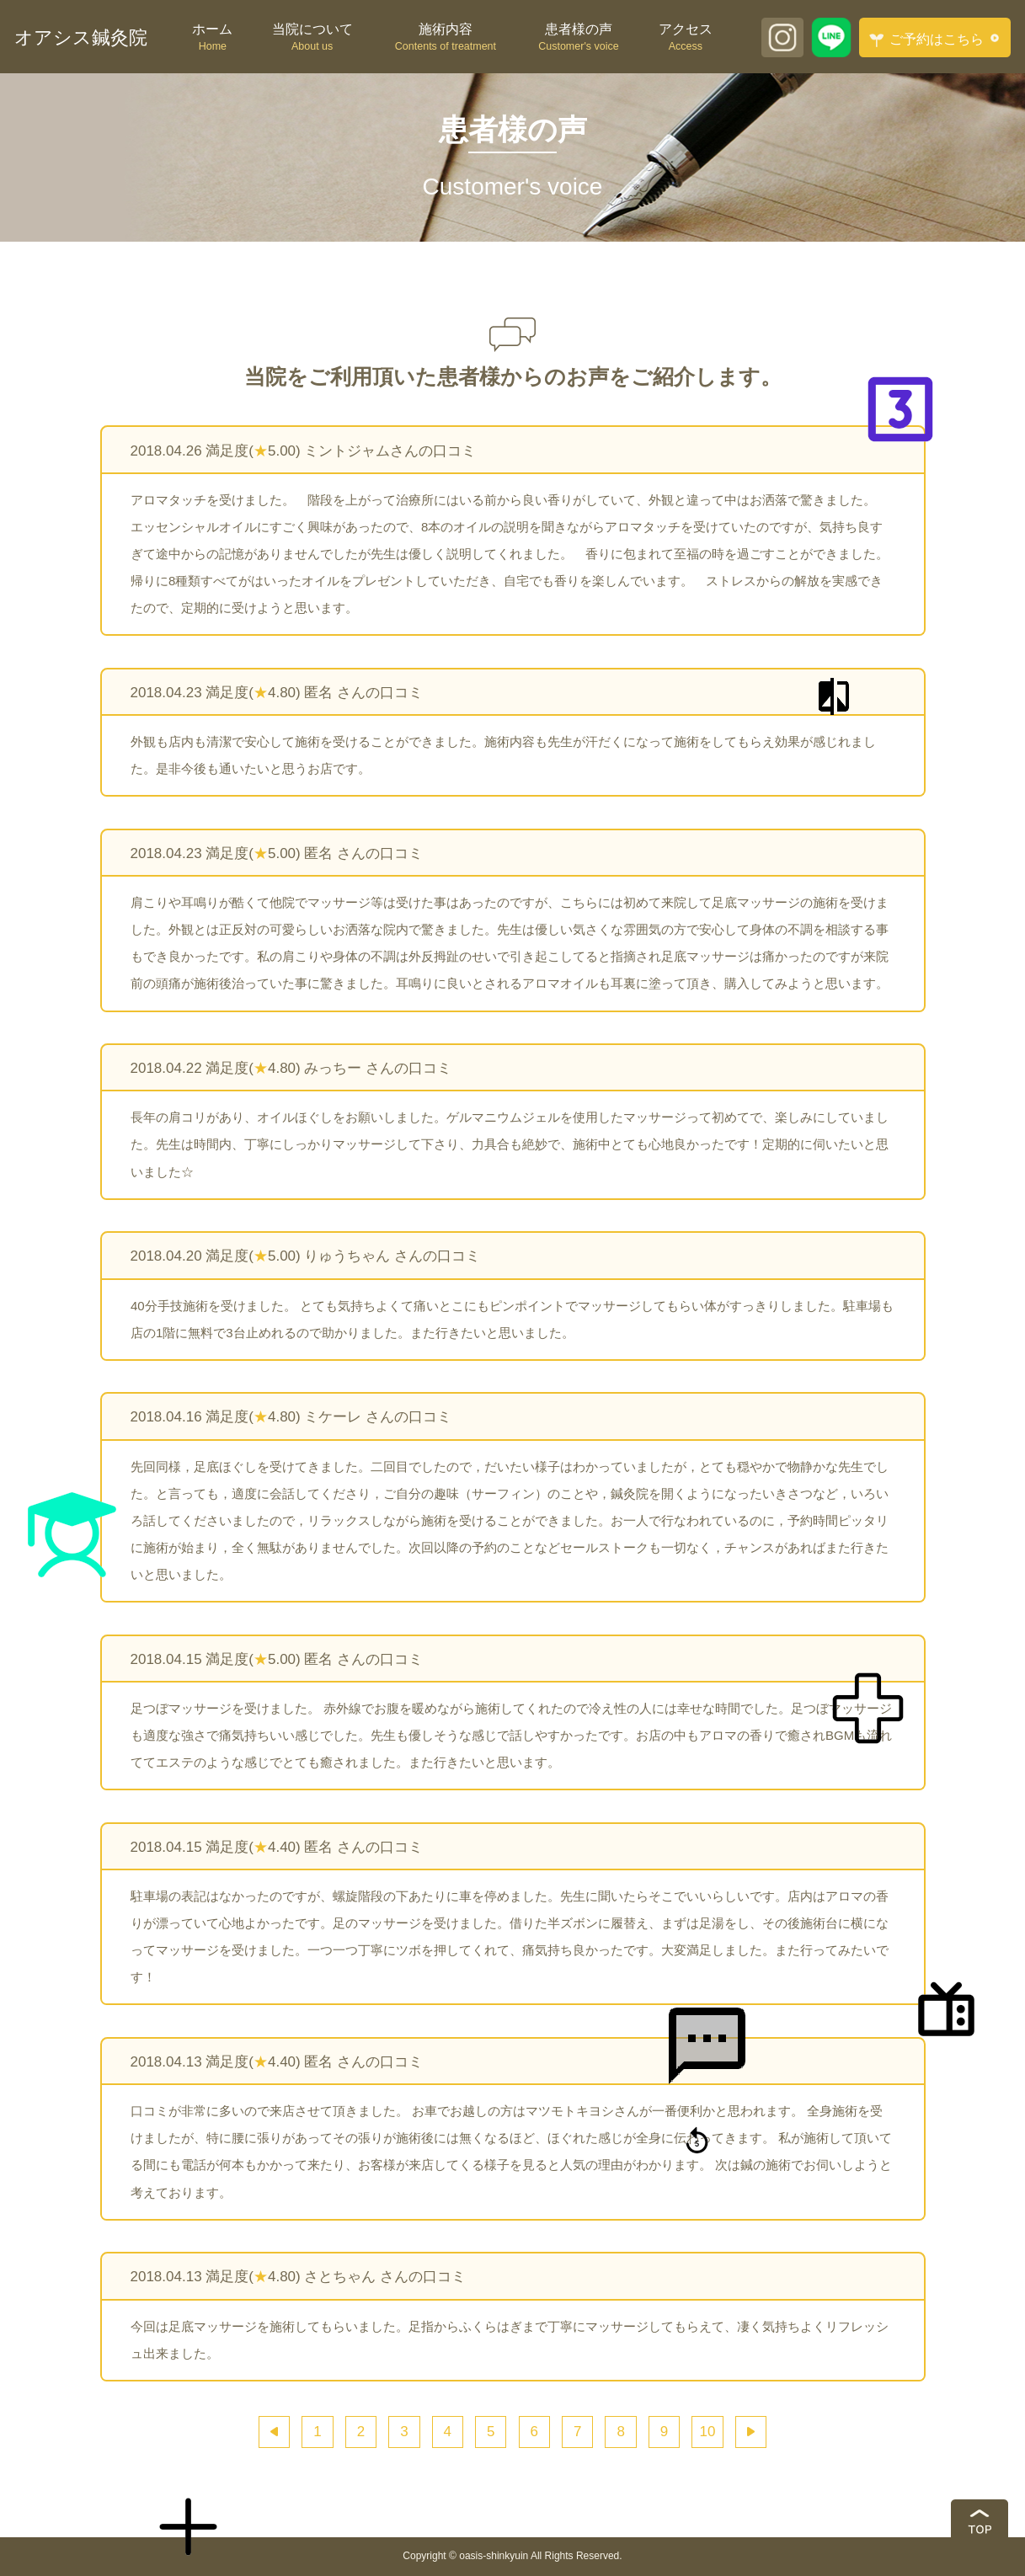 The image size is (1025, 2576). Describe the element at coordinates (834, 696) in the screenshot. I see `compare two images side by side` at that location.